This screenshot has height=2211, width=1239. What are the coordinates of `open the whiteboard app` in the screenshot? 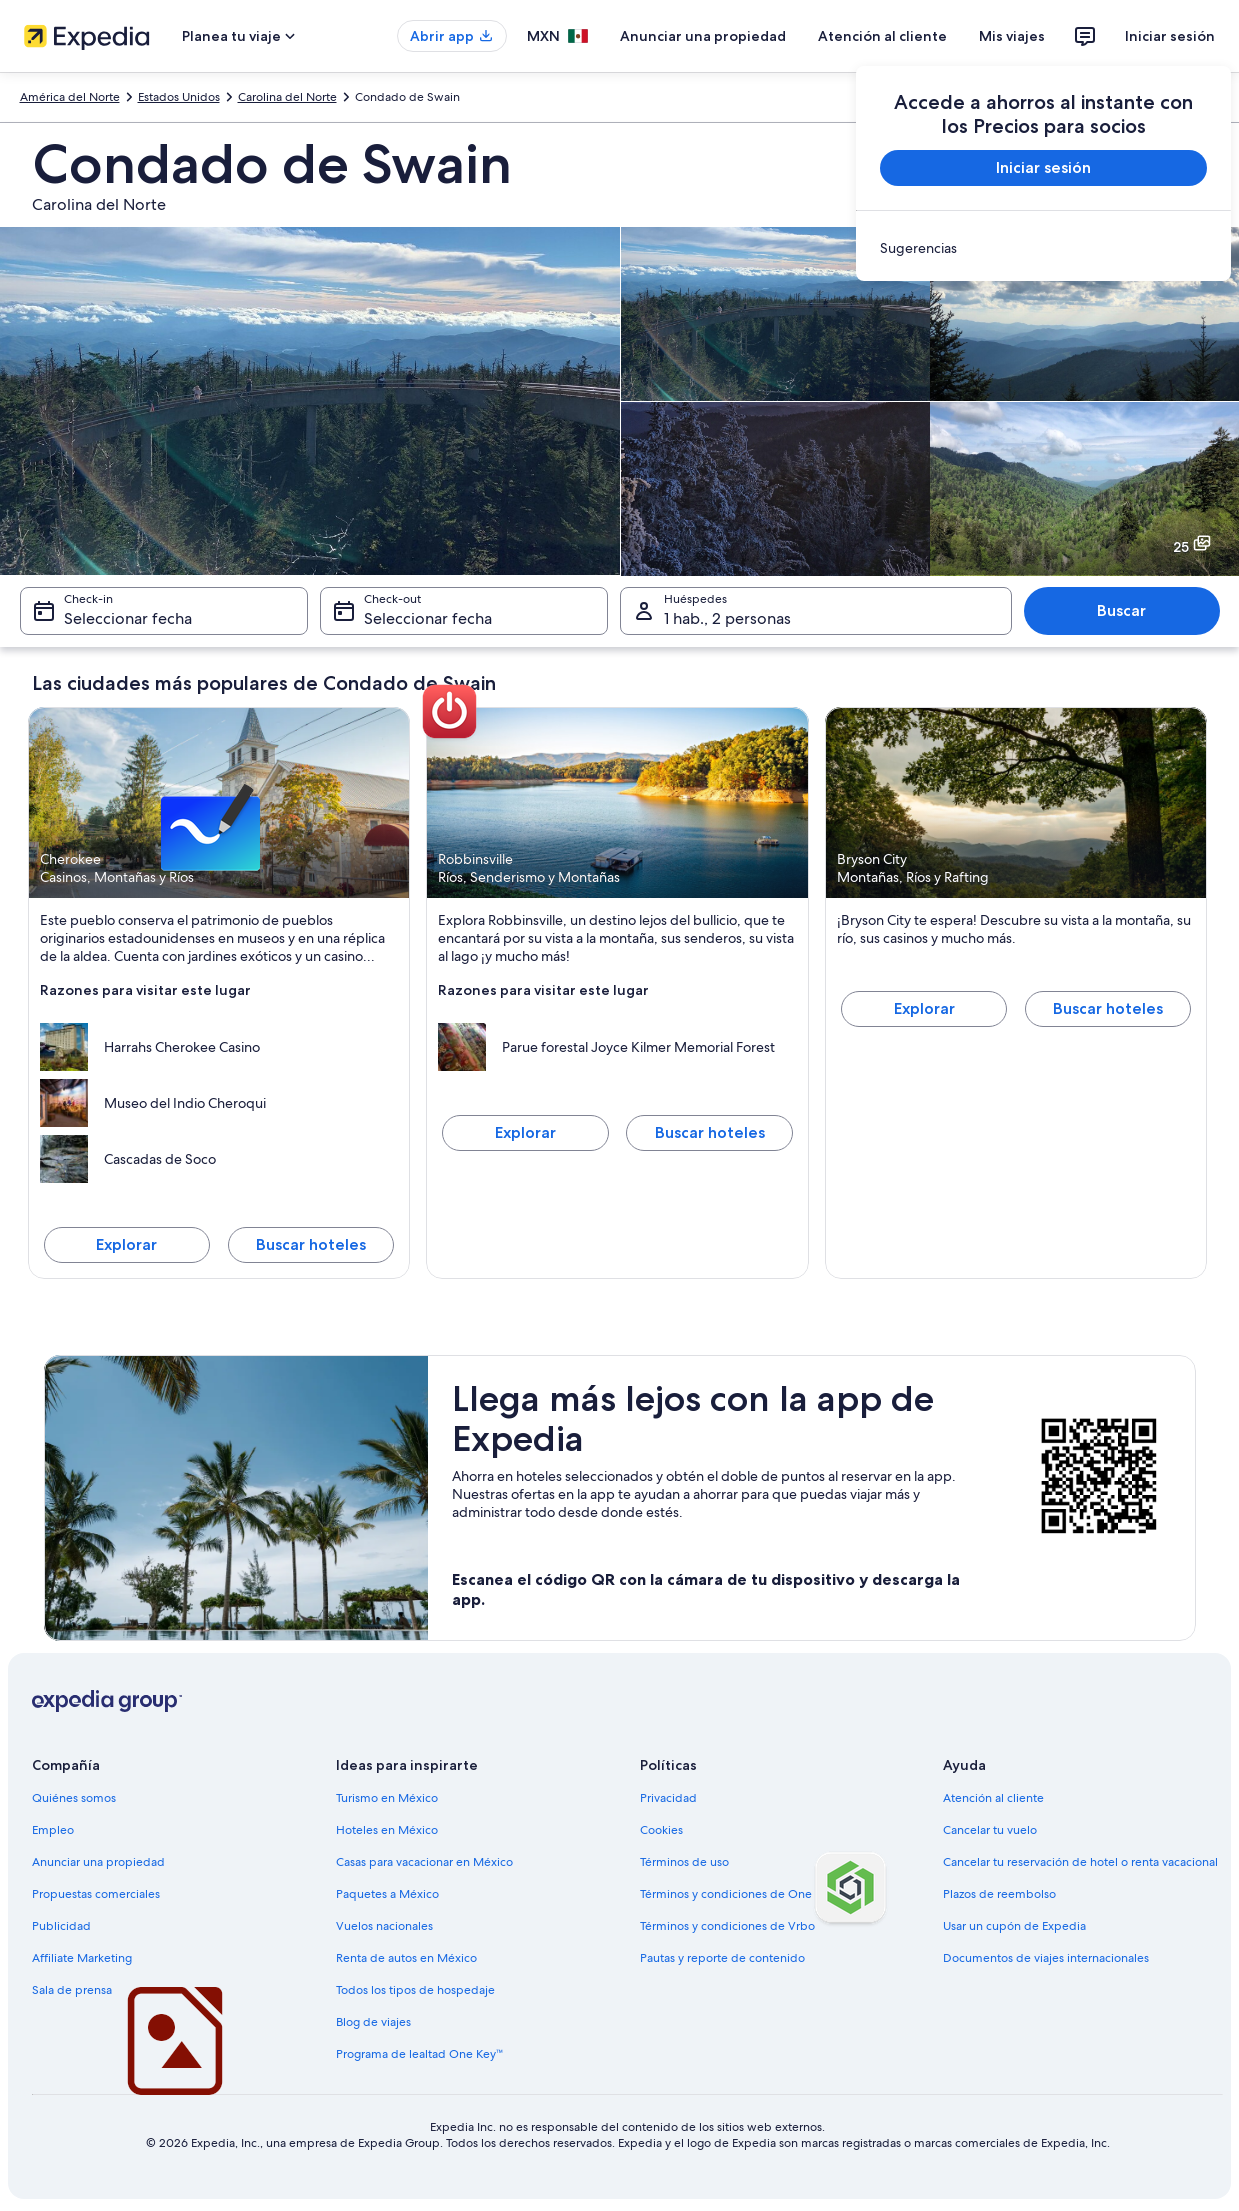 It's located at (210, 833).